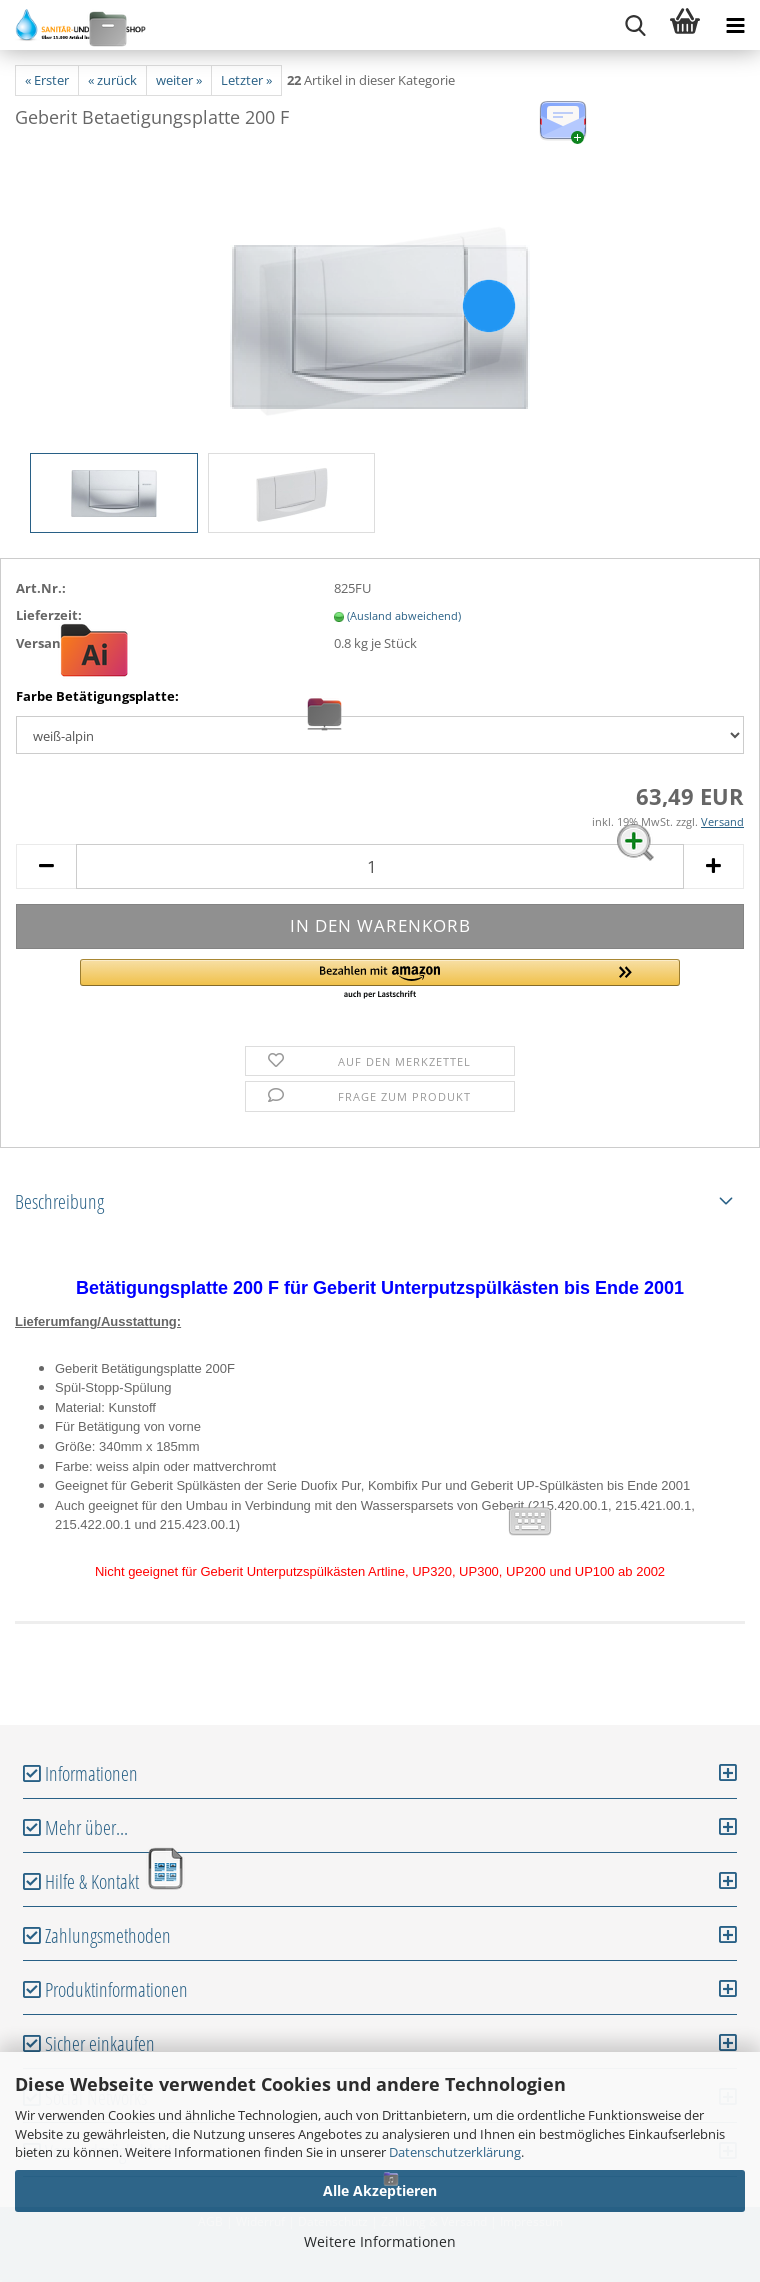 The width and height of the screenshot is (760, 2282). Describe the element at coordinates (635, 842) in the screenshot. I see `zoom in on file or document content` at that location.